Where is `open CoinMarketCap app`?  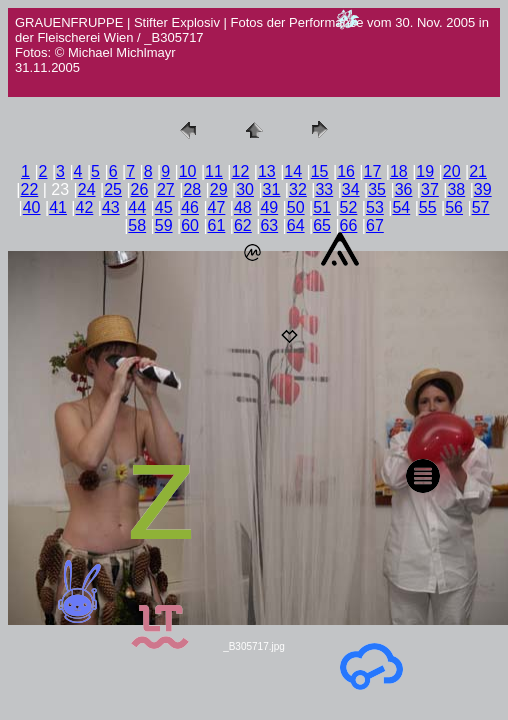 open CoinMarketCap app is located at coordinates (252, 252).